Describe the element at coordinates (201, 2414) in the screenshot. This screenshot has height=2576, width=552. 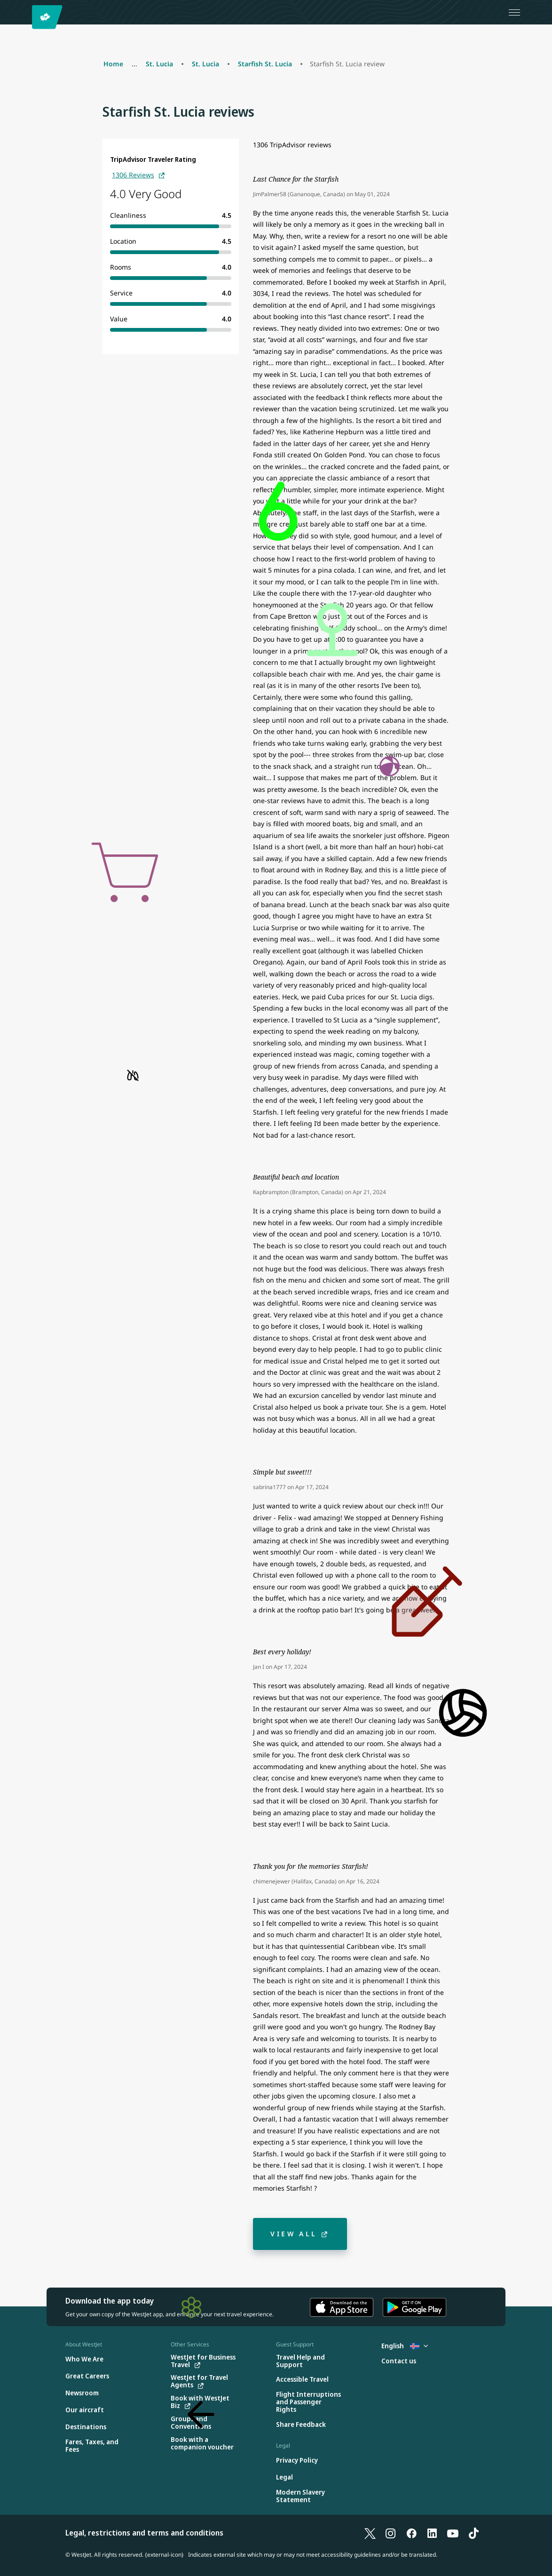
I see `go back to the previous screen` at that location.